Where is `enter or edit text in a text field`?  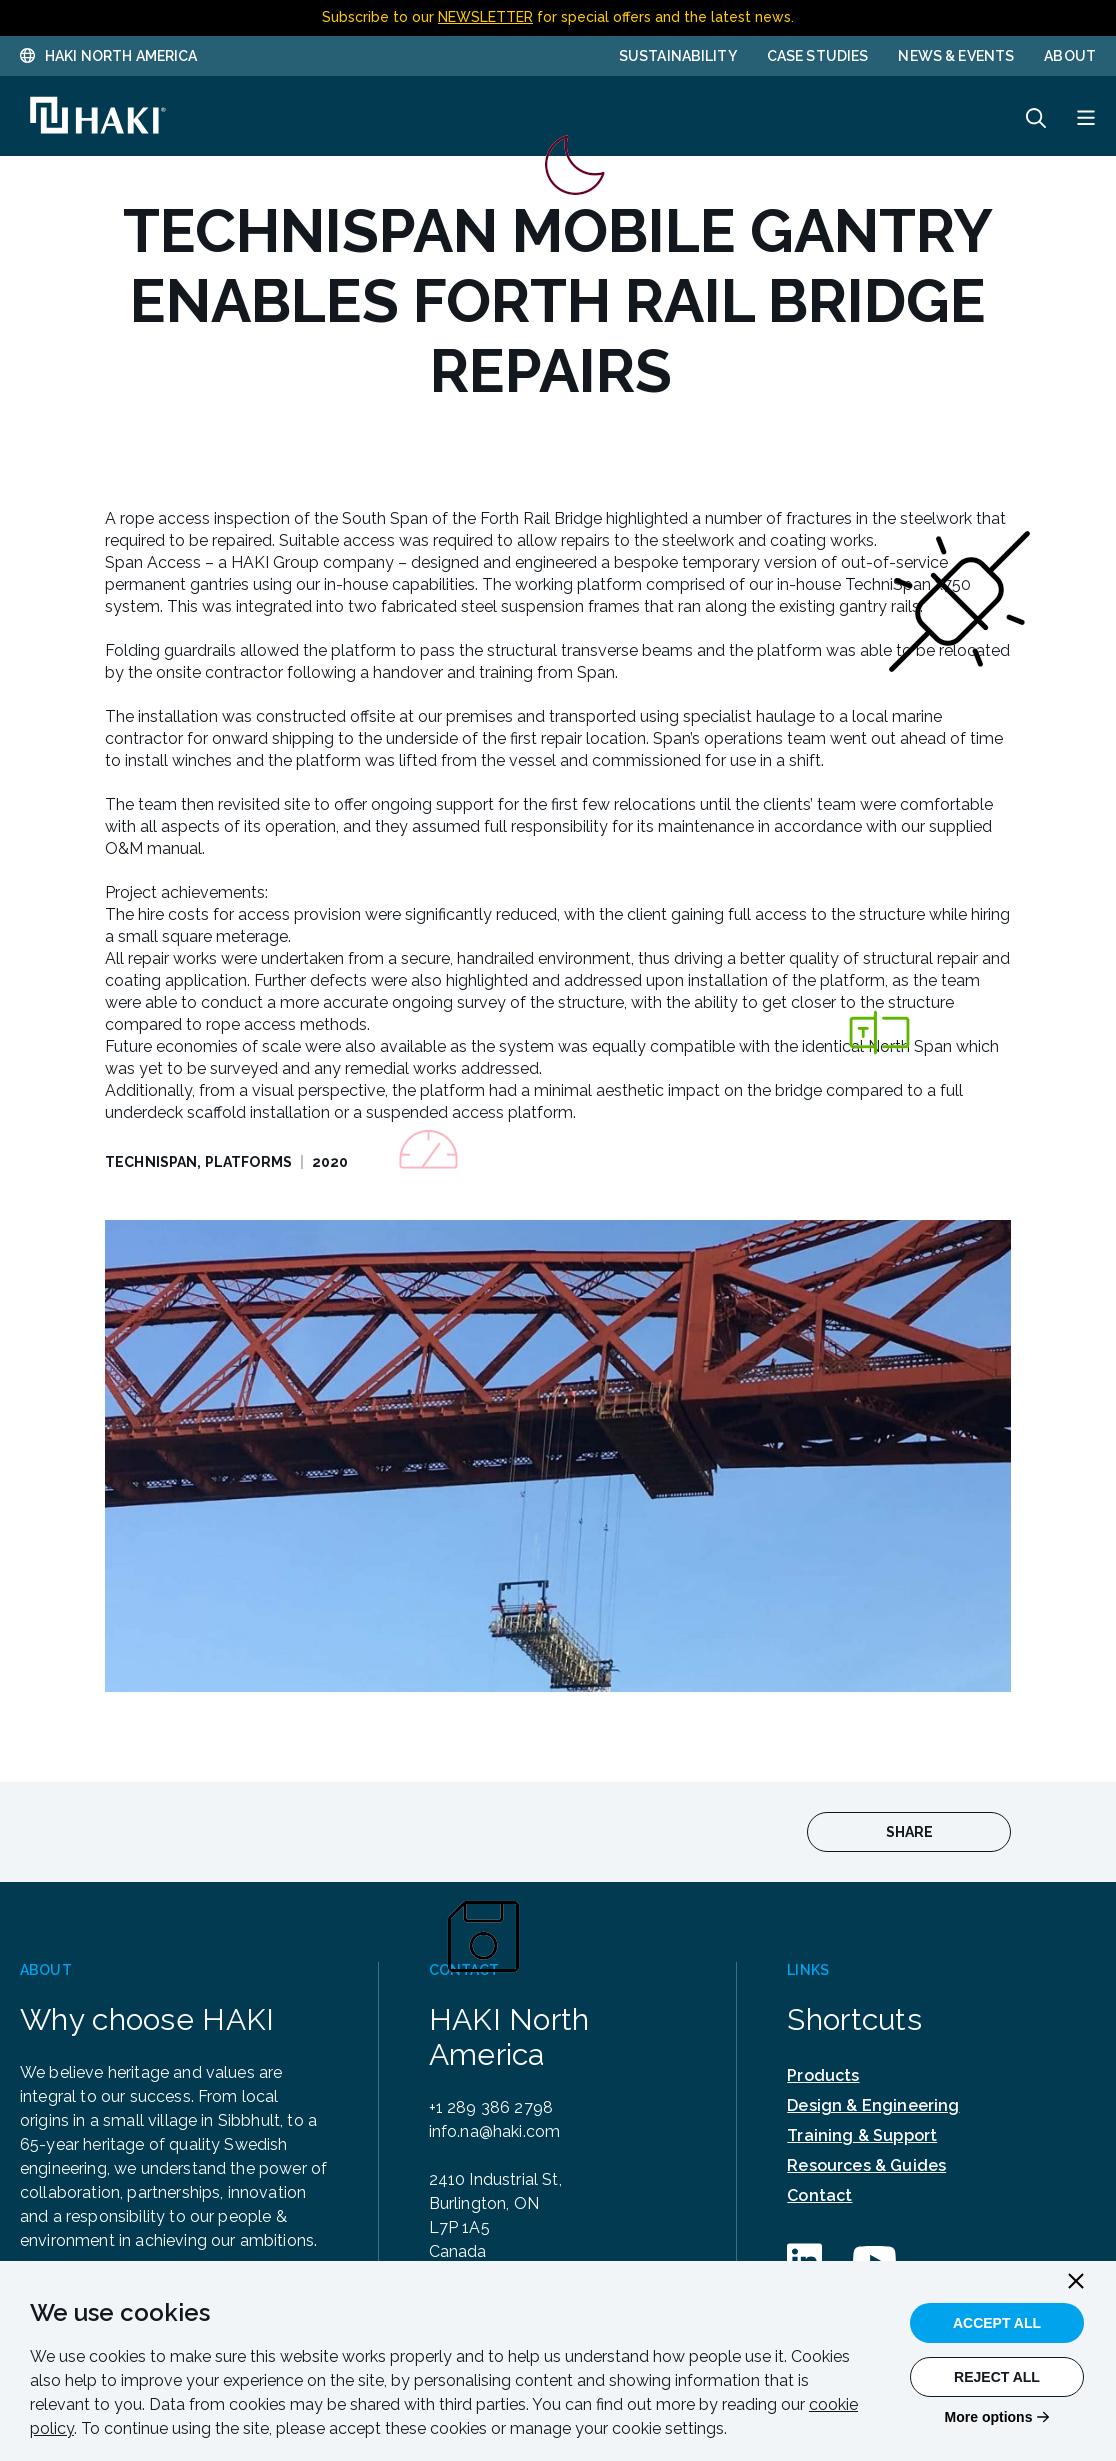 enter or edit text in a text field is located at coordinates (879, 1032).